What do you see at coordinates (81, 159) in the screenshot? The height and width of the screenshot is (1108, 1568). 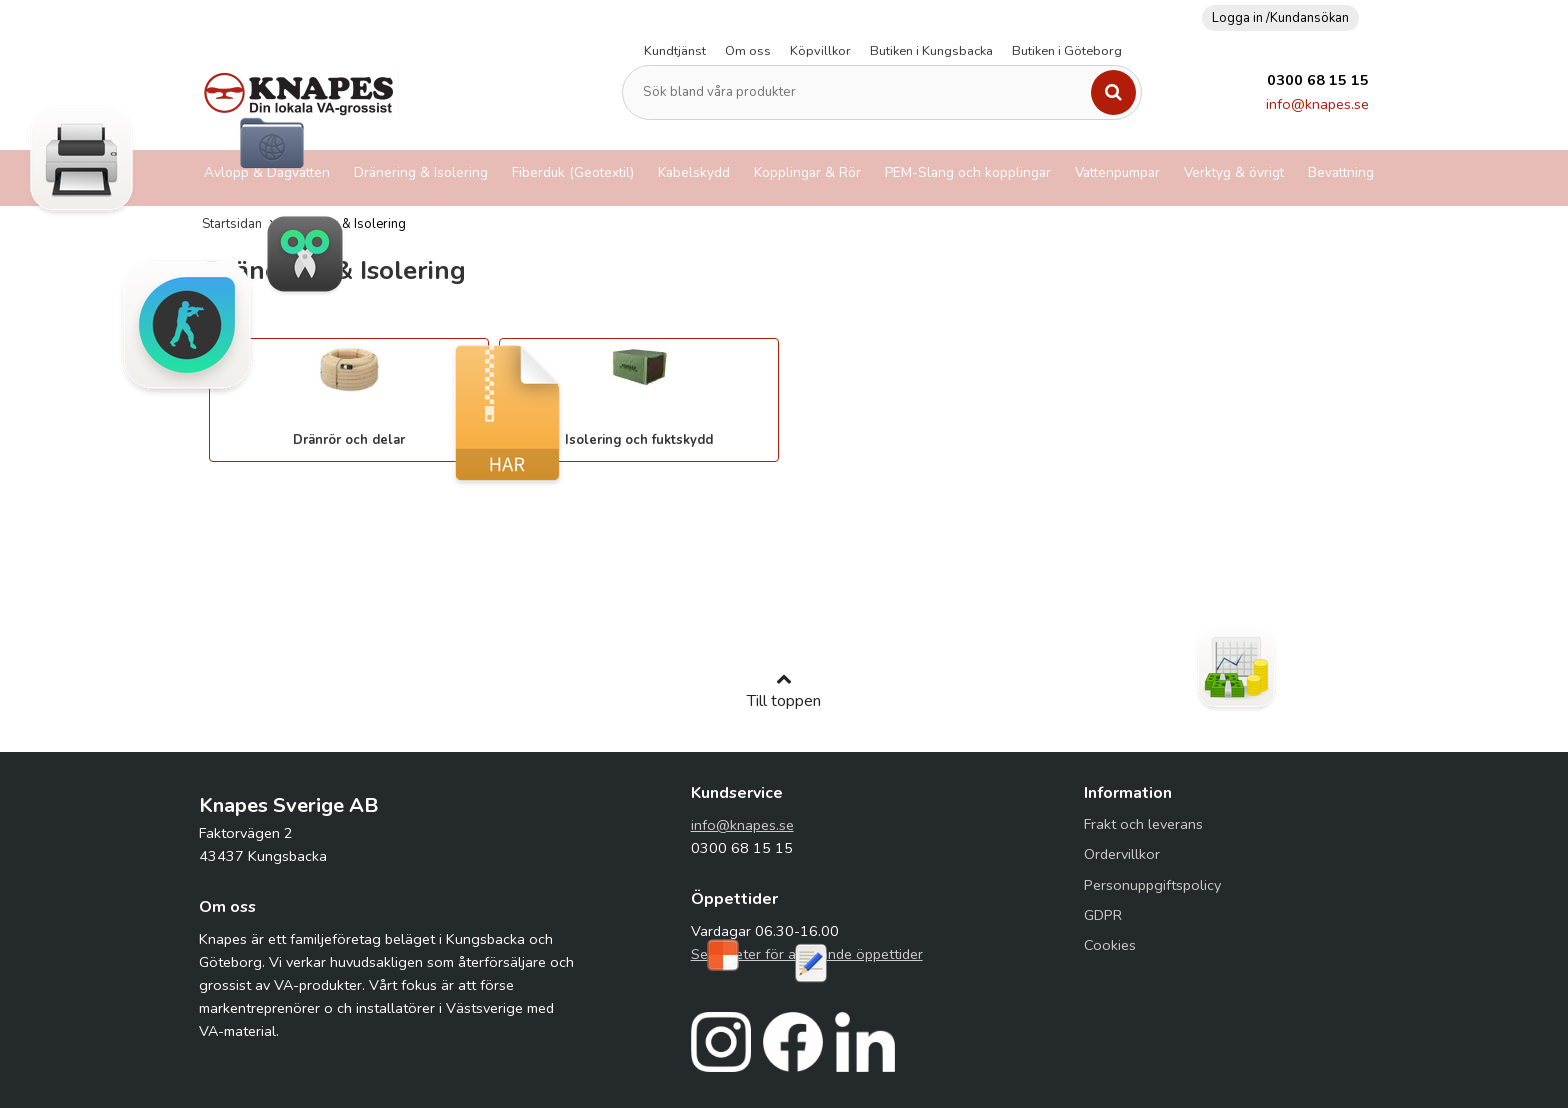 I see `open printer settings and preferences` at bounding box center [81, 159].